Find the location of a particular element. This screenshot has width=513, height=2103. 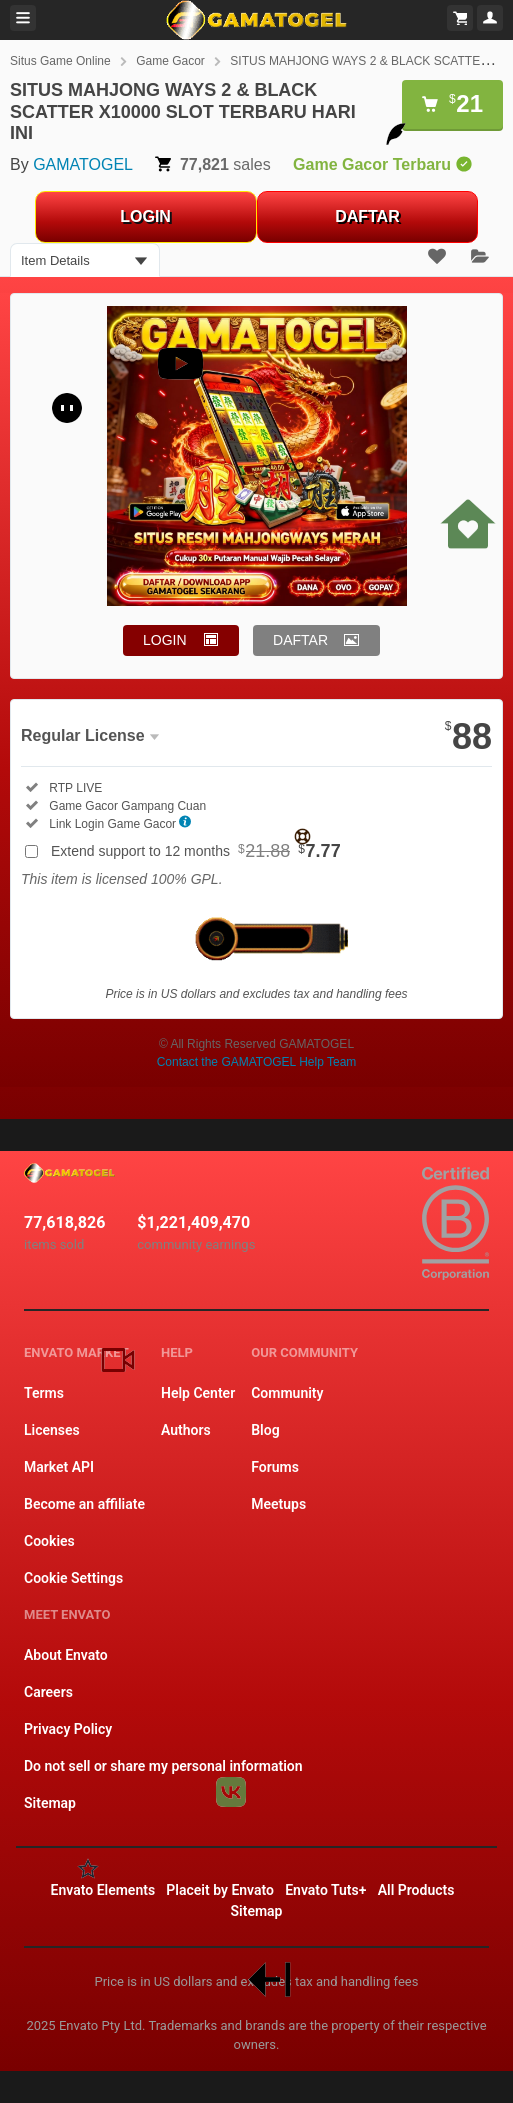

access help or support center is located at coordinates (302, 836).